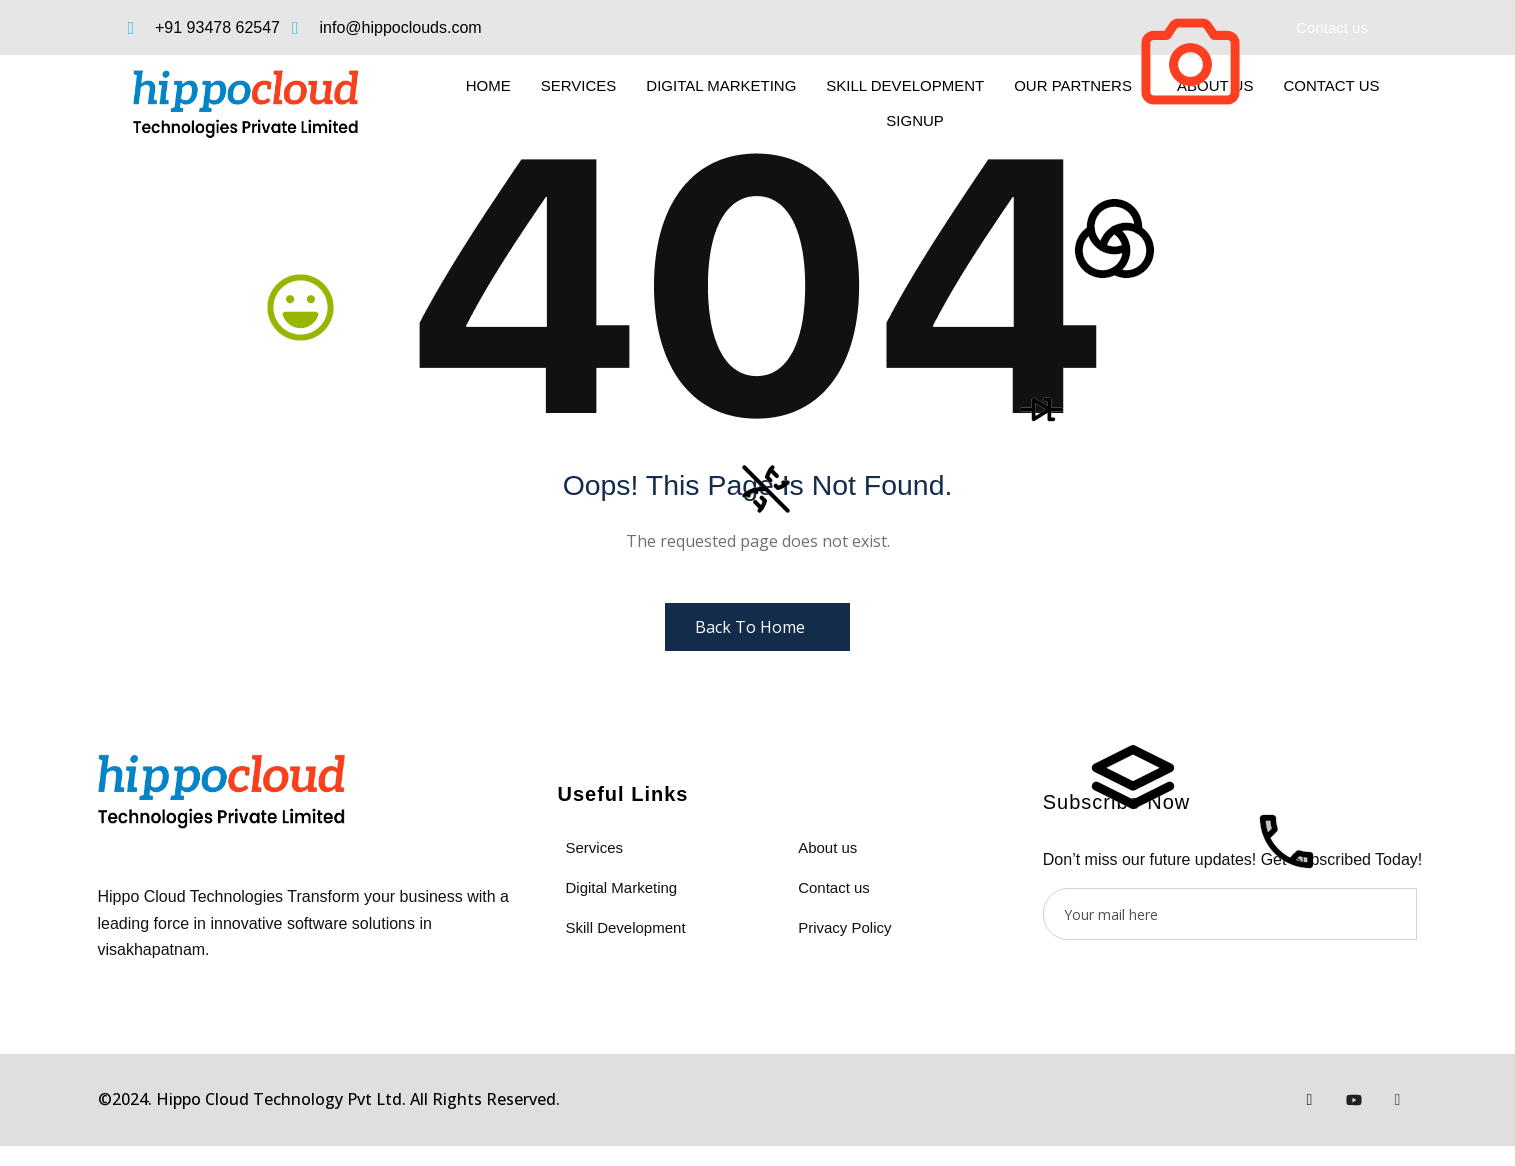  Describe the element at coordinates (1286, 841) in the screenshot. I see `make a phone call` at that location.